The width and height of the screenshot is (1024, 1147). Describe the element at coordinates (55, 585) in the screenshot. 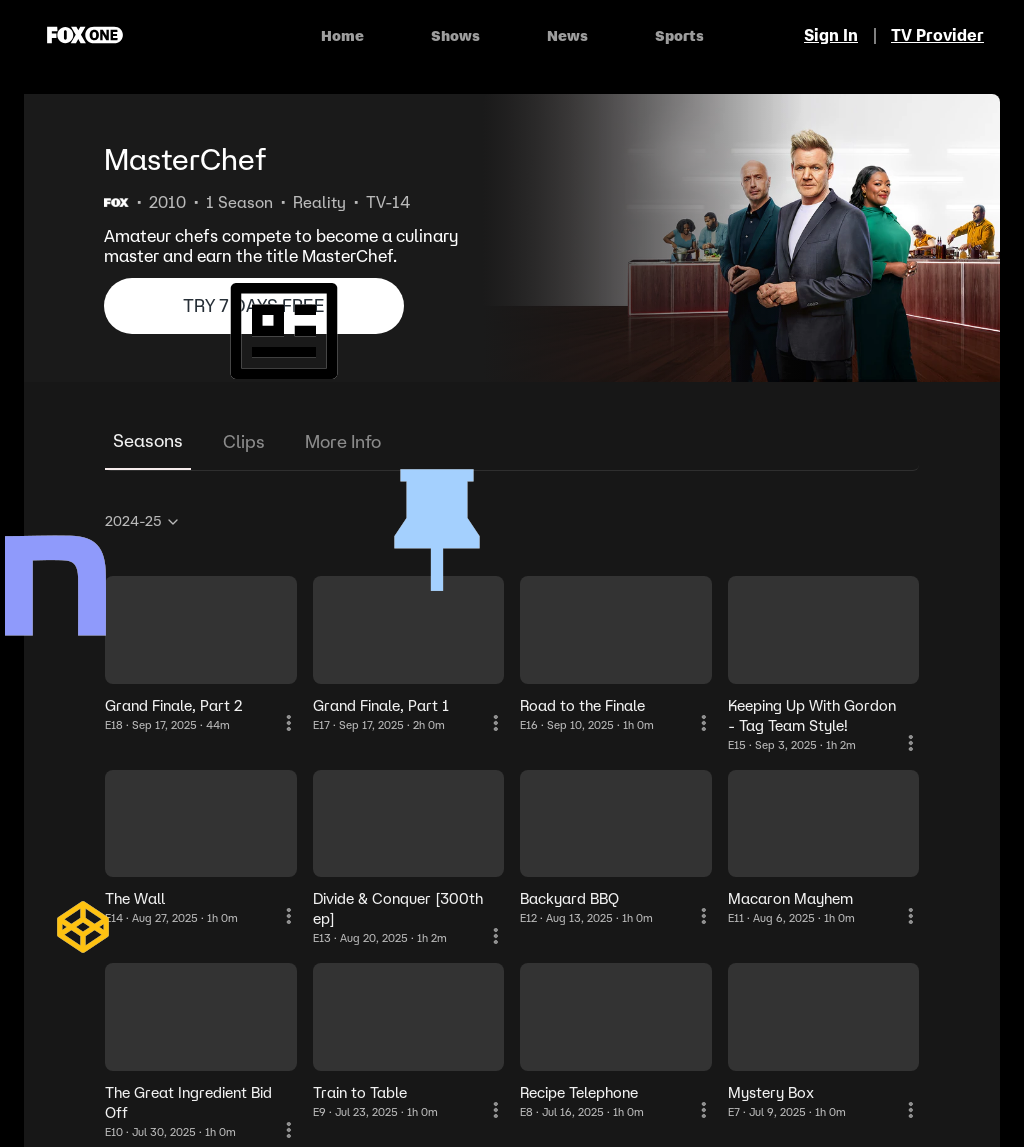

I see `open the Note app` at that location.